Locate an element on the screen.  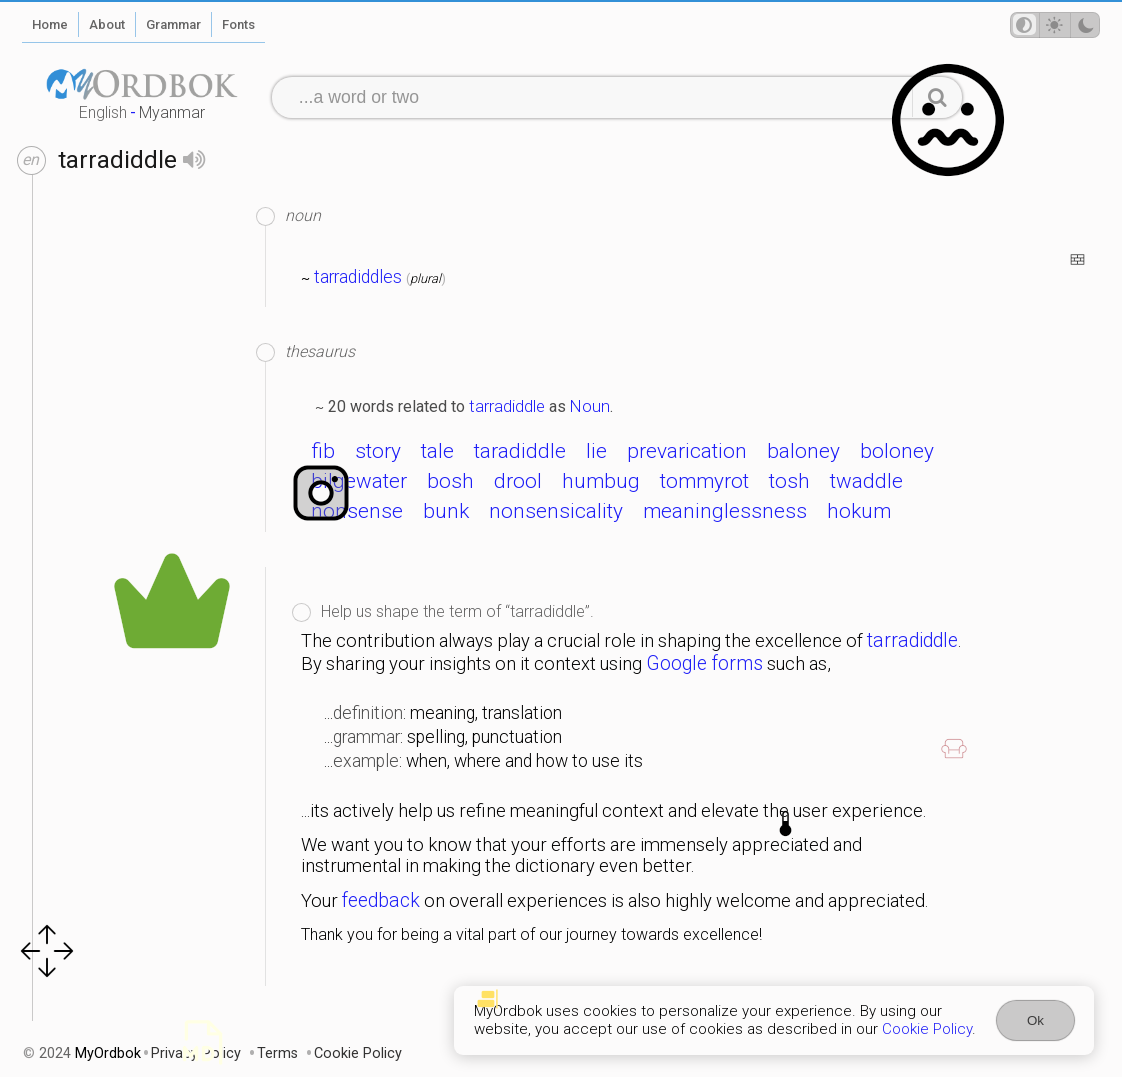
open instagram app is located at coordinates (321, 493).